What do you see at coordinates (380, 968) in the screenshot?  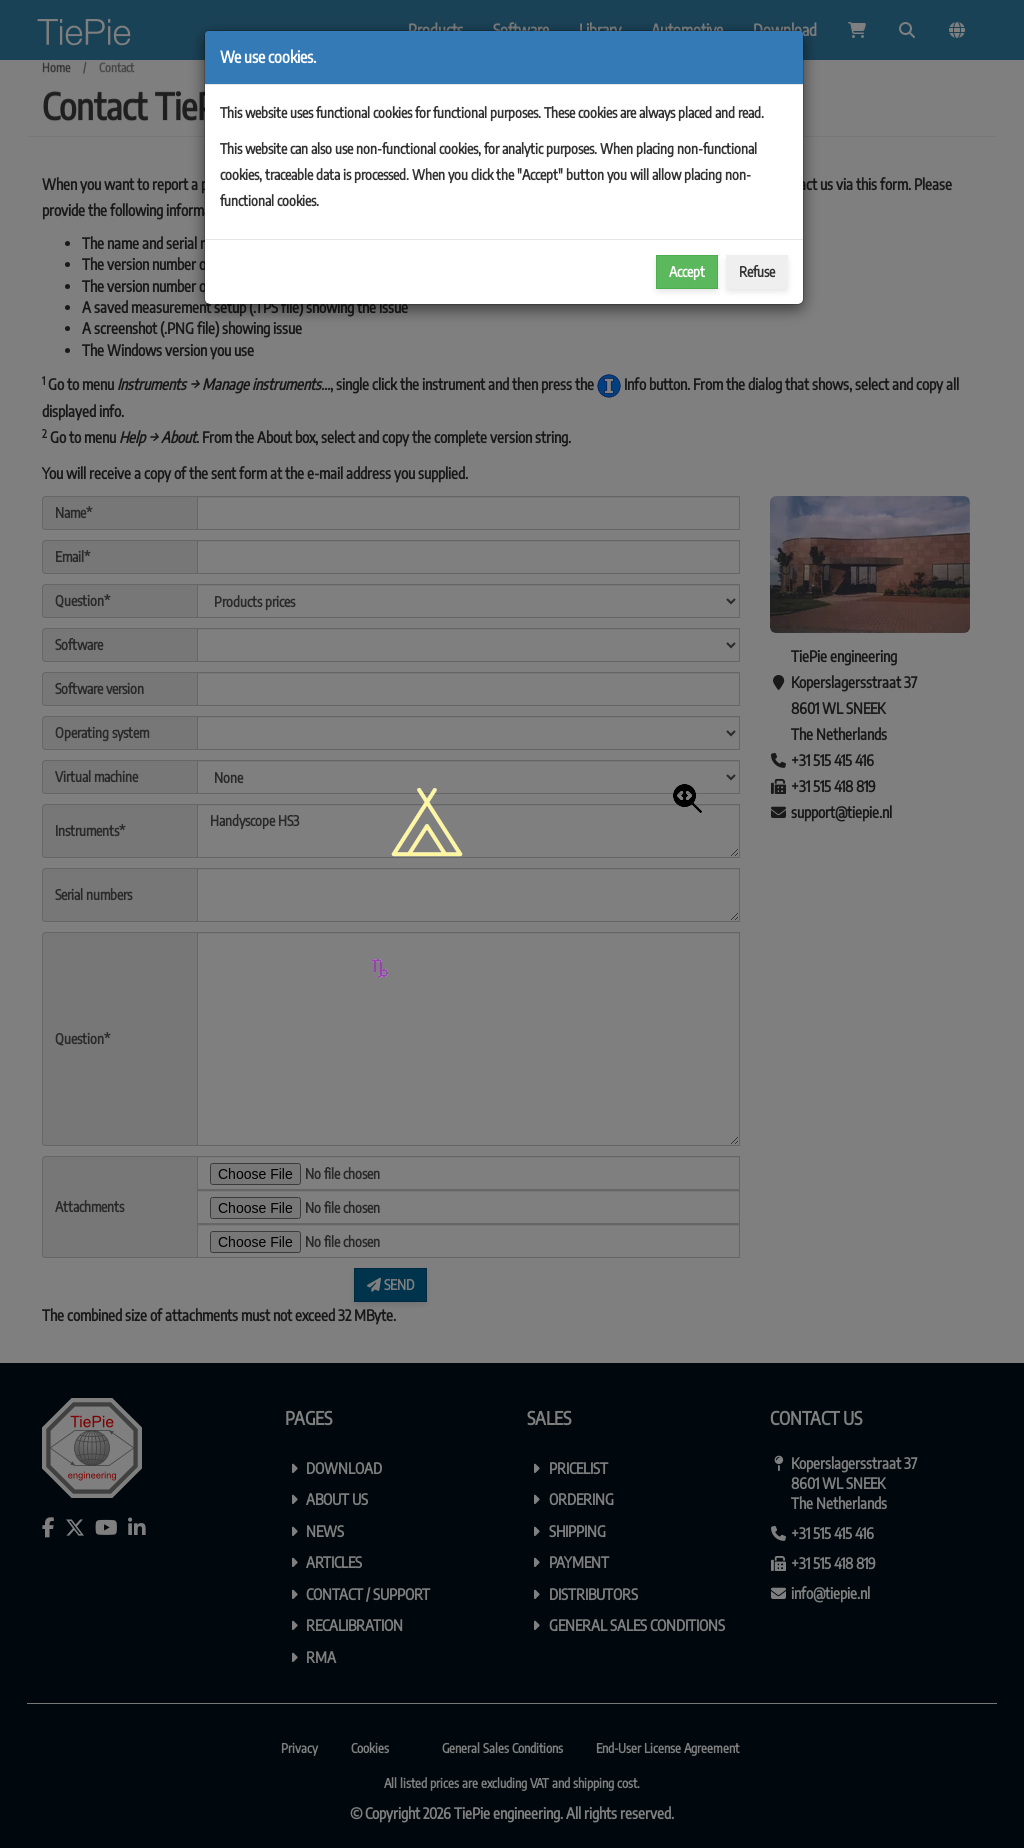 I see `capricorn zodiac sign symbol` at bounding box center [380, 968].